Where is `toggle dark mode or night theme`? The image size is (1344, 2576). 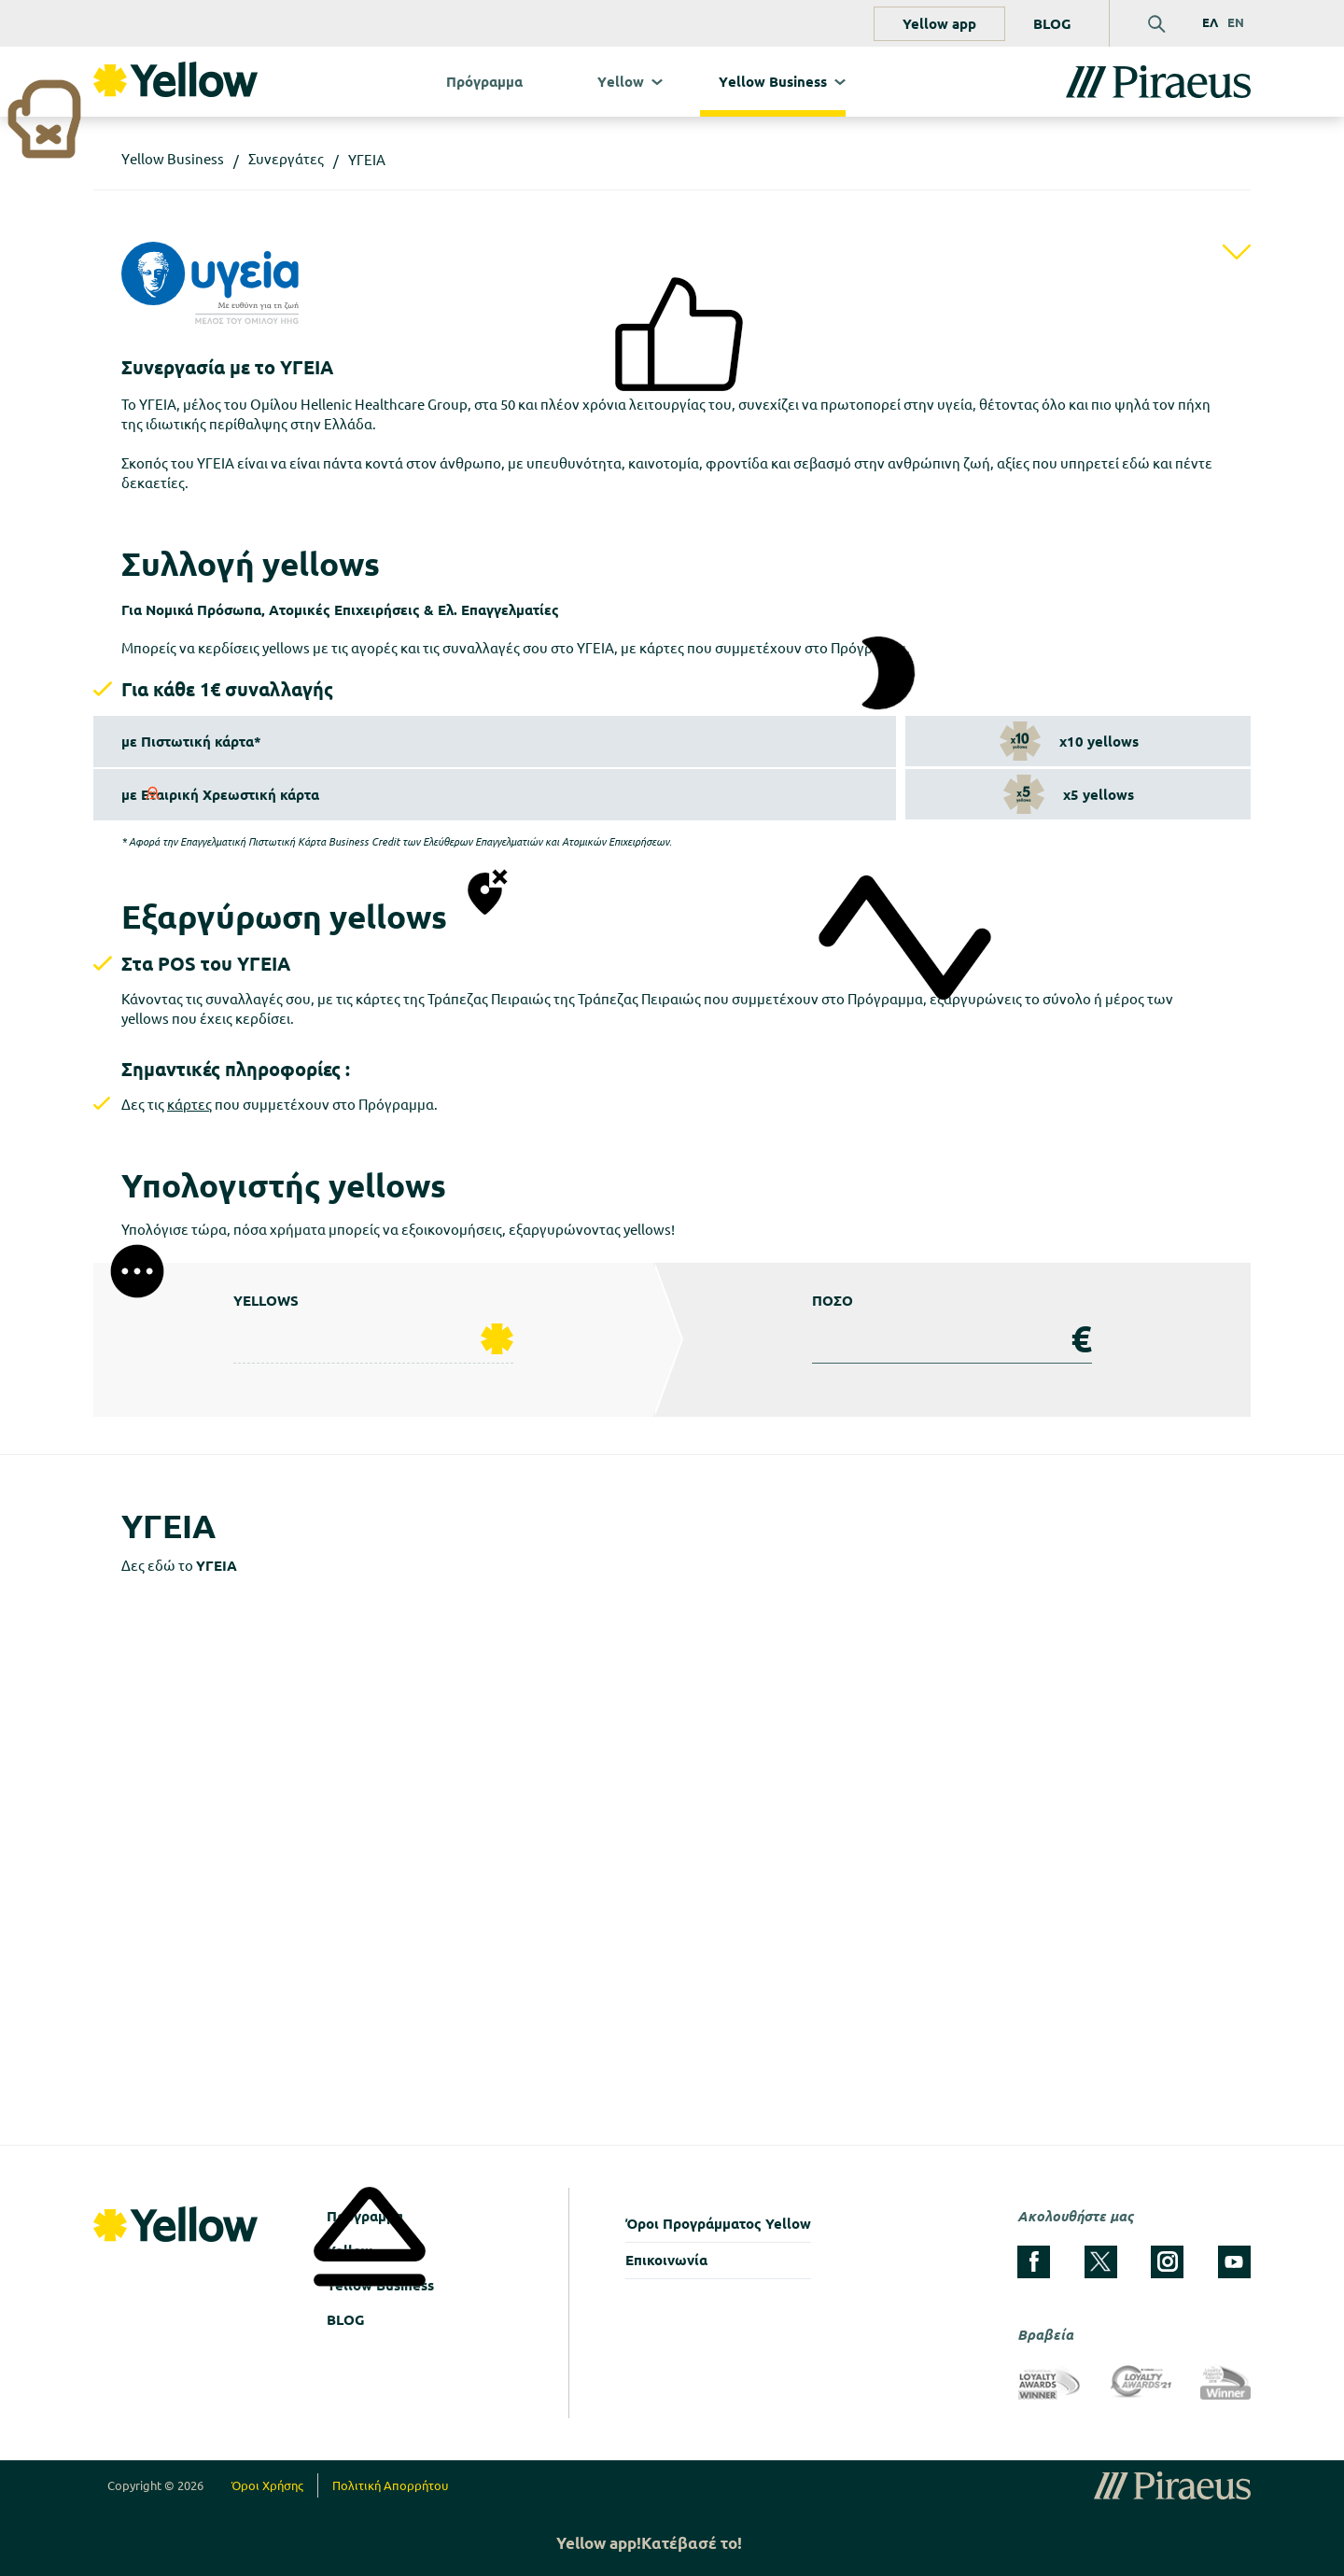 toggle dark mode or night theme is located at coordinates (886, 673).